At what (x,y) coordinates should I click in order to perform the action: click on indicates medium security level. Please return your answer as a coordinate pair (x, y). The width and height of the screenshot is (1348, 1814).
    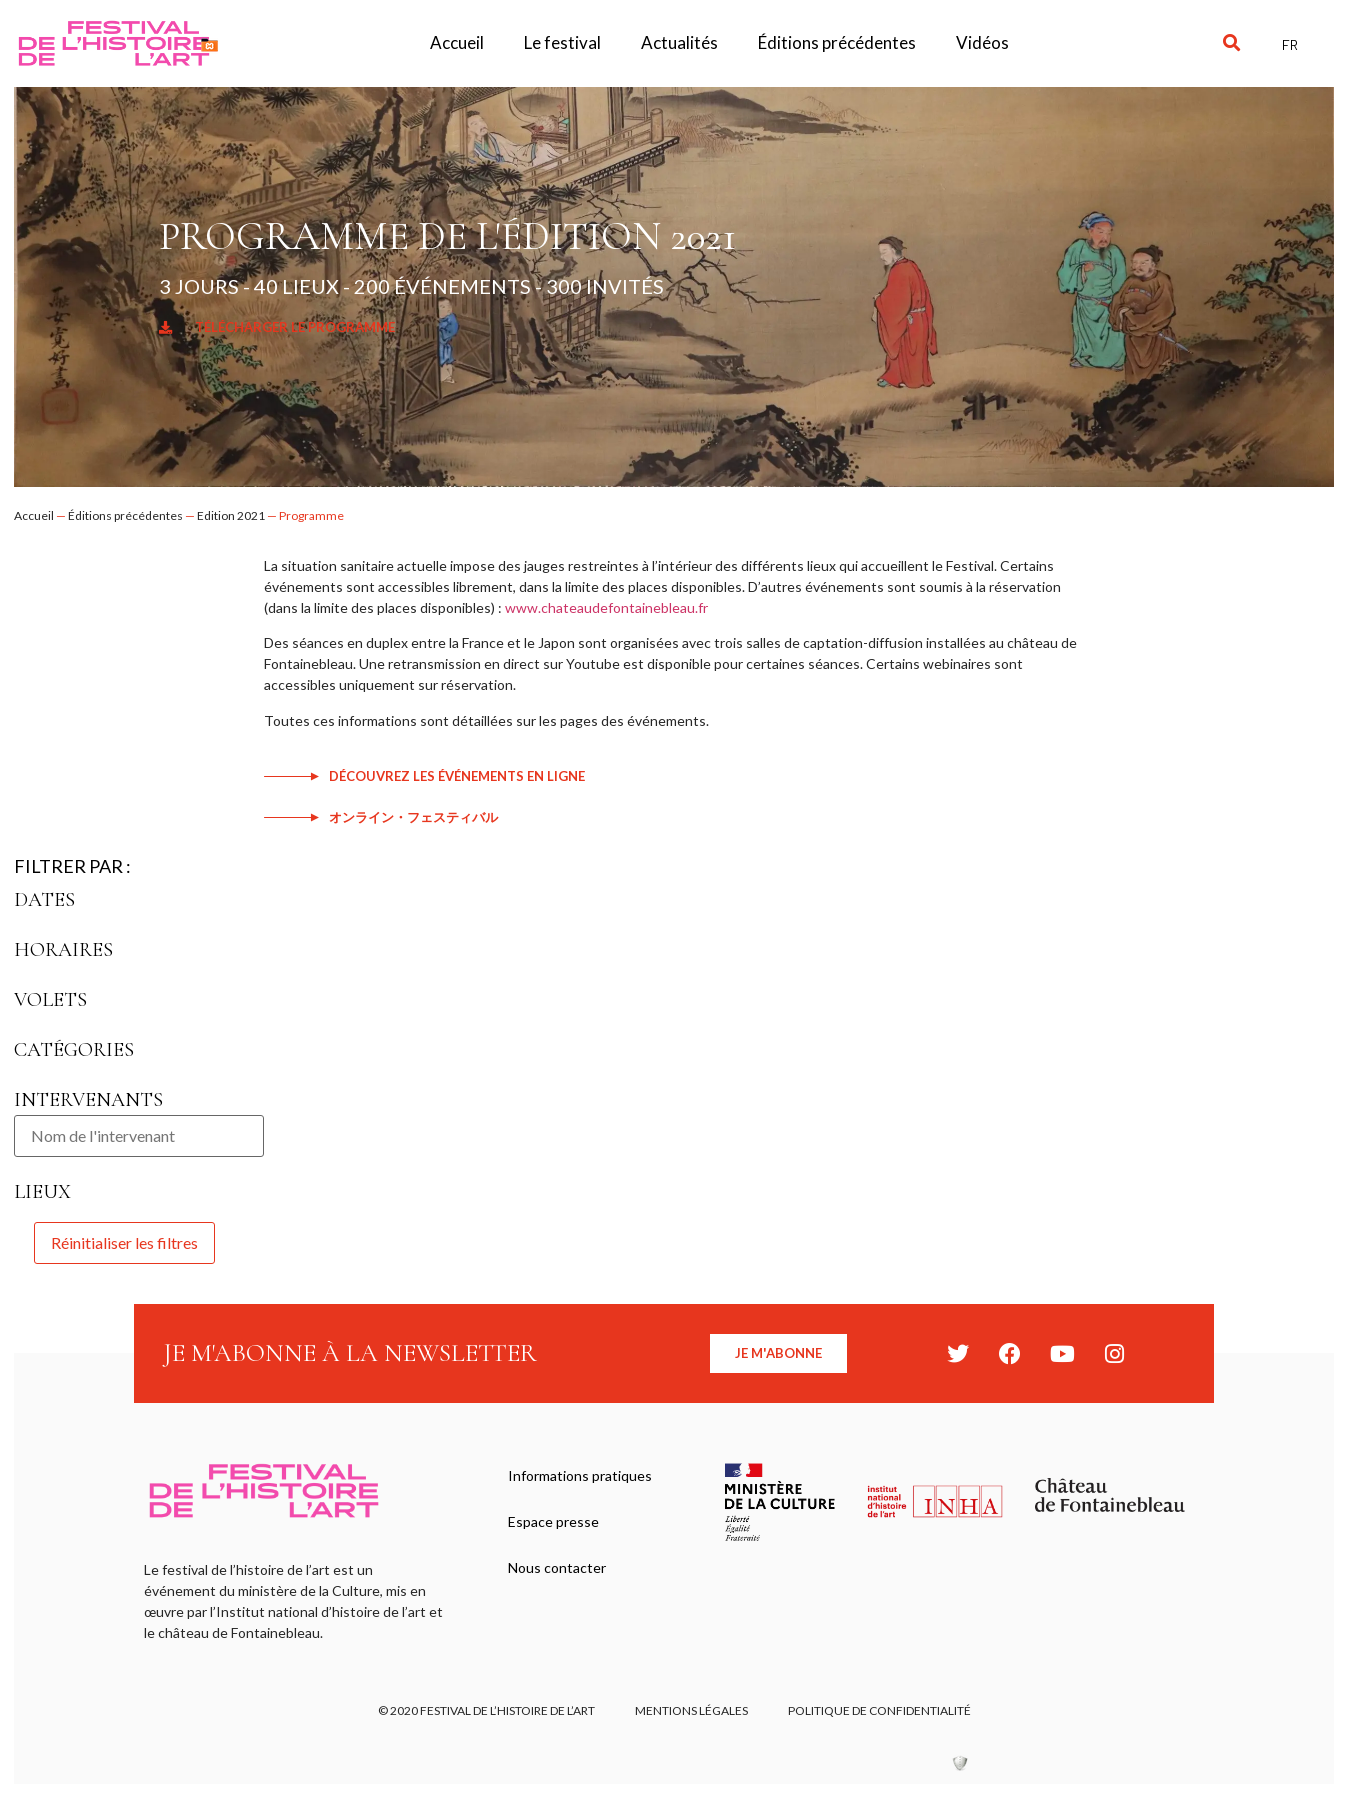
    Looking at the image, I should click on (960, 1763).